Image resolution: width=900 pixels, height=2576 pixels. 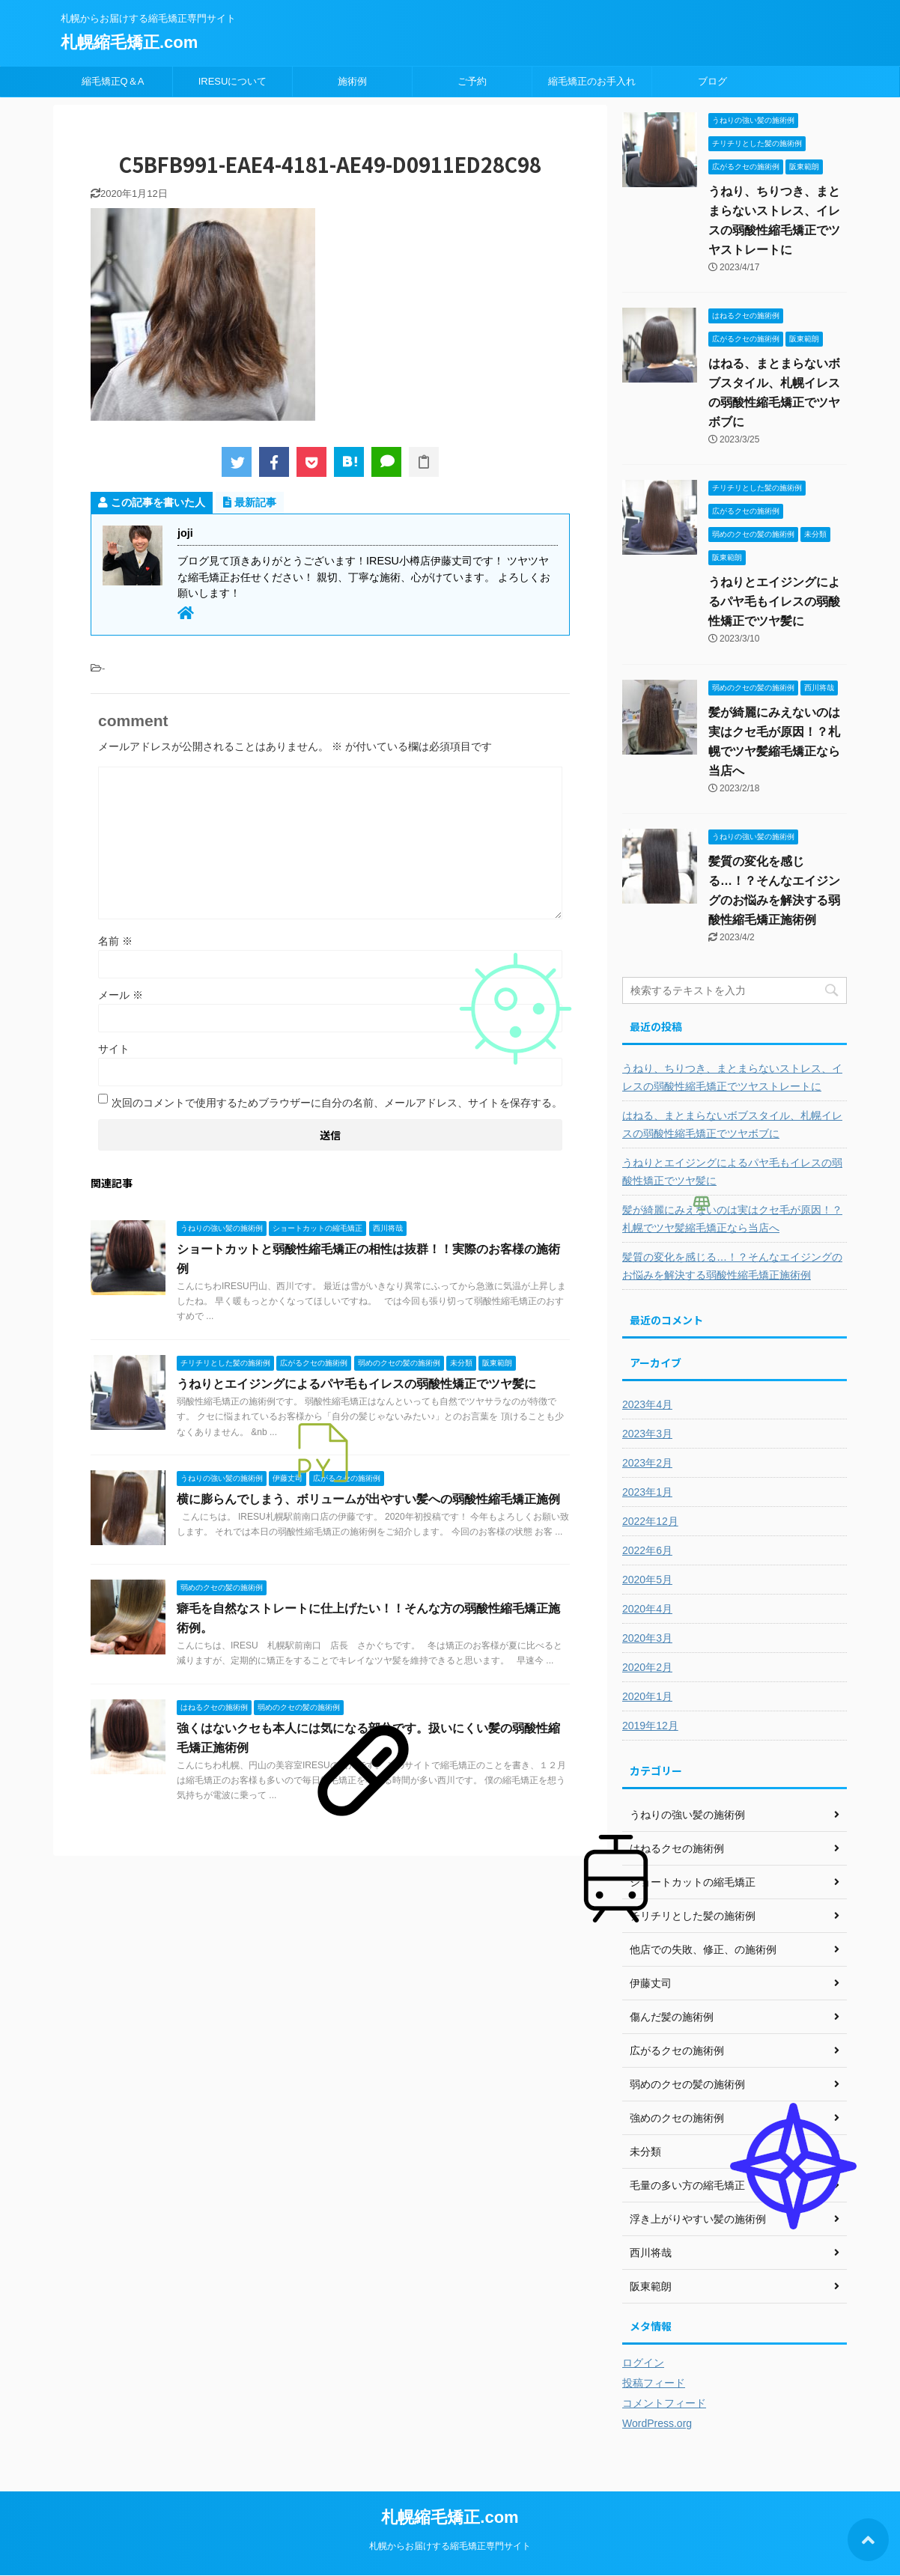 I want to click on access medication reminders, so click(x=363, y=1770).